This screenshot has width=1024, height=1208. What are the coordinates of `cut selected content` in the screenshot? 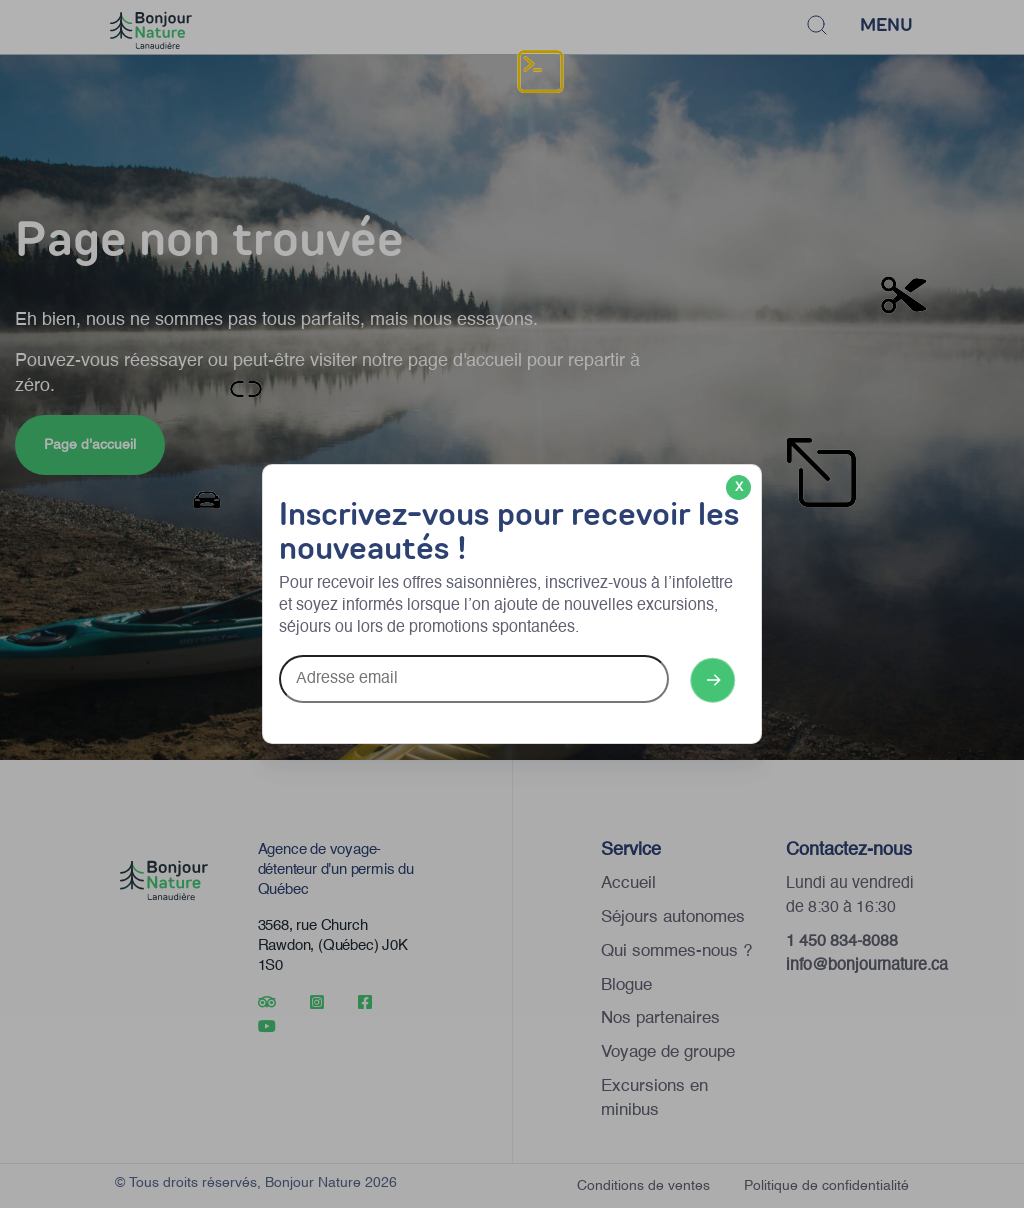 It's located at (903, 295).